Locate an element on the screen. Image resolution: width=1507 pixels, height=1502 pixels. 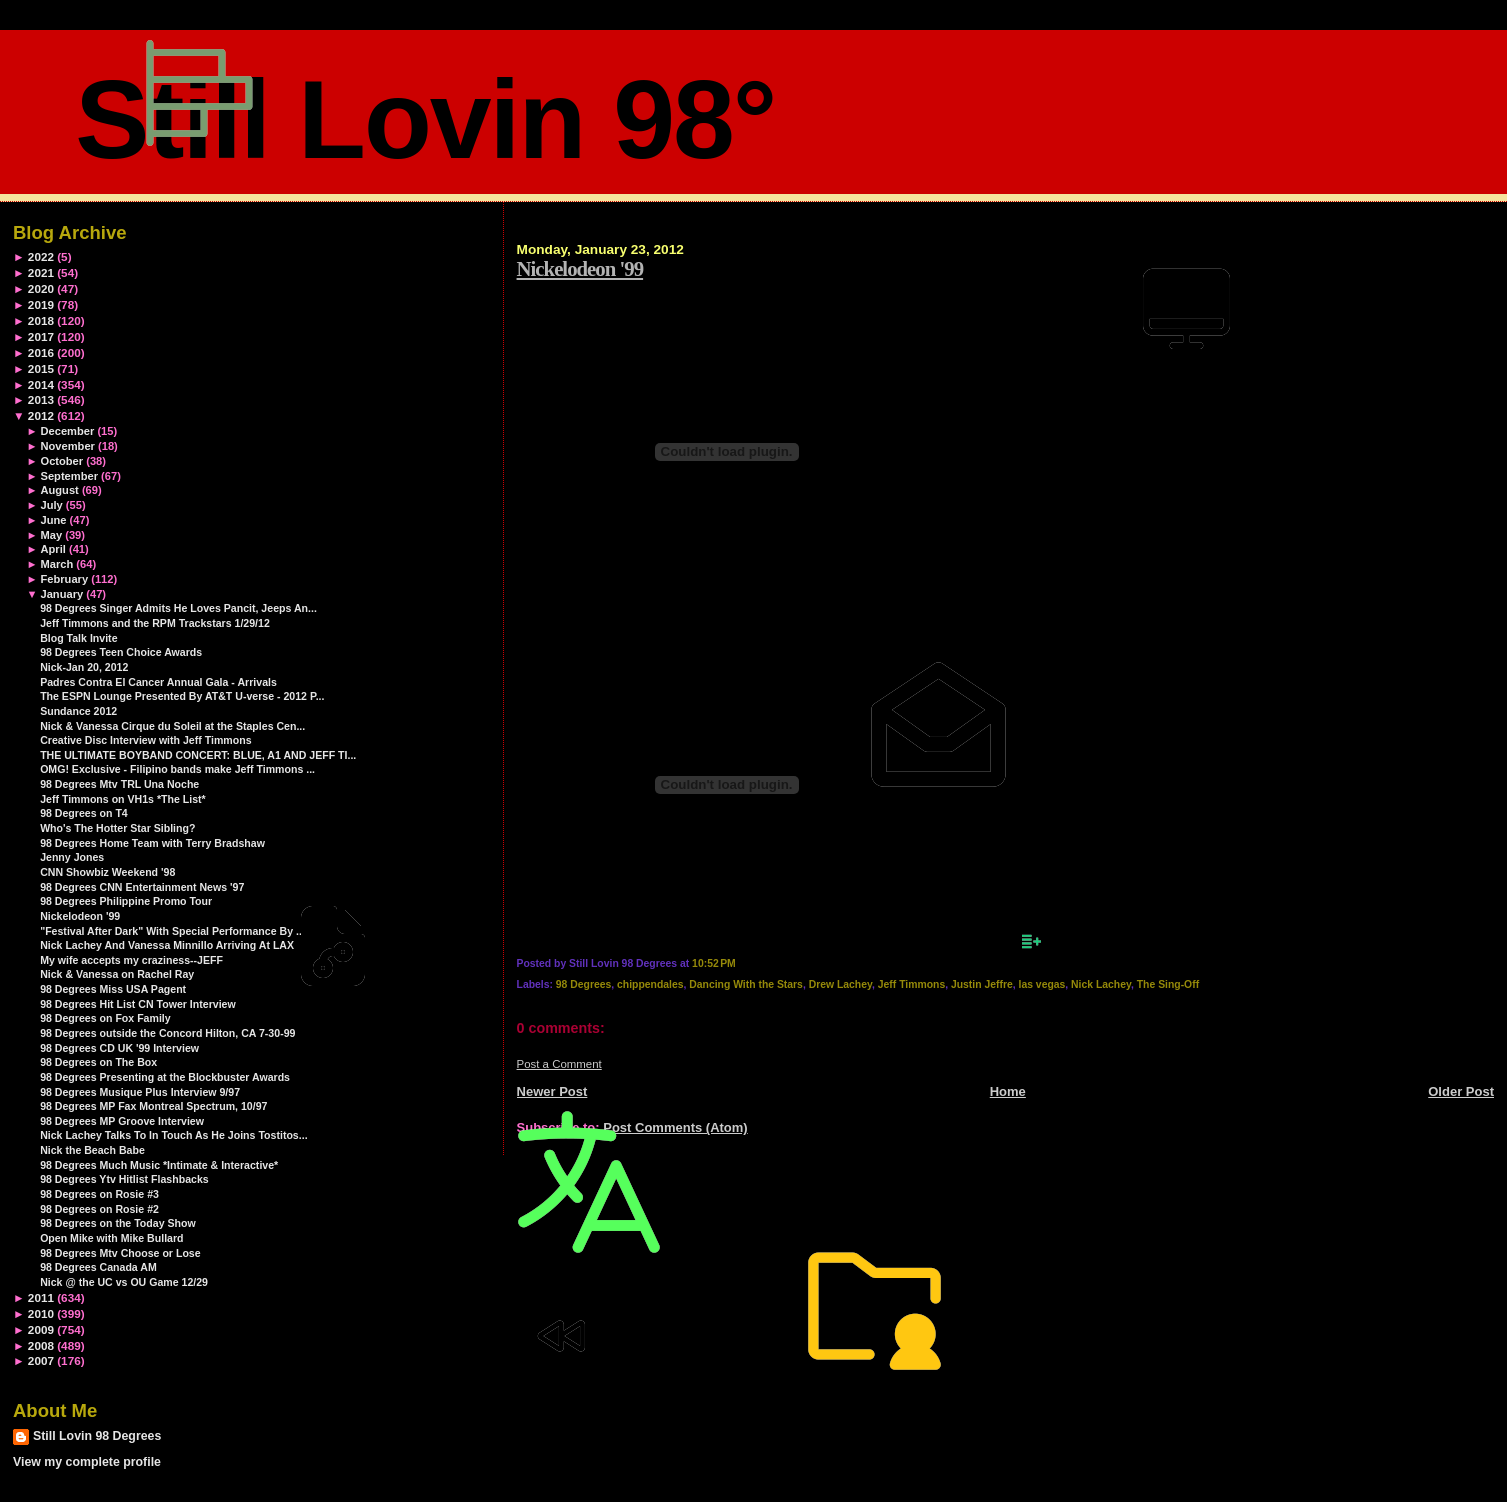
view horizontal bar chart is located at coordinates (195, 93).